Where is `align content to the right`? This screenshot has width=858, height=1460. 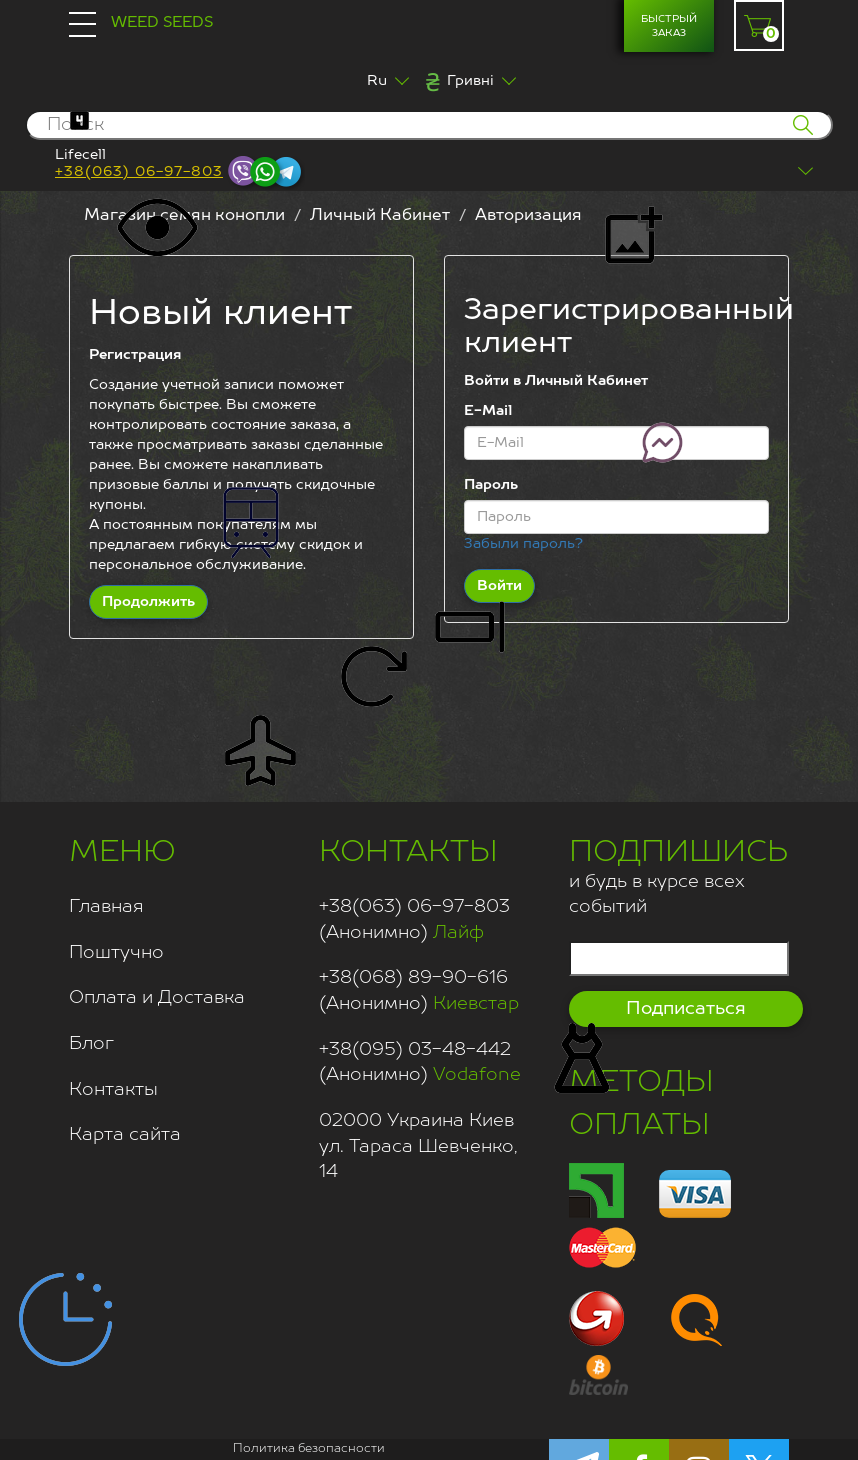 align content to the right is located at coordinates (471, 627).